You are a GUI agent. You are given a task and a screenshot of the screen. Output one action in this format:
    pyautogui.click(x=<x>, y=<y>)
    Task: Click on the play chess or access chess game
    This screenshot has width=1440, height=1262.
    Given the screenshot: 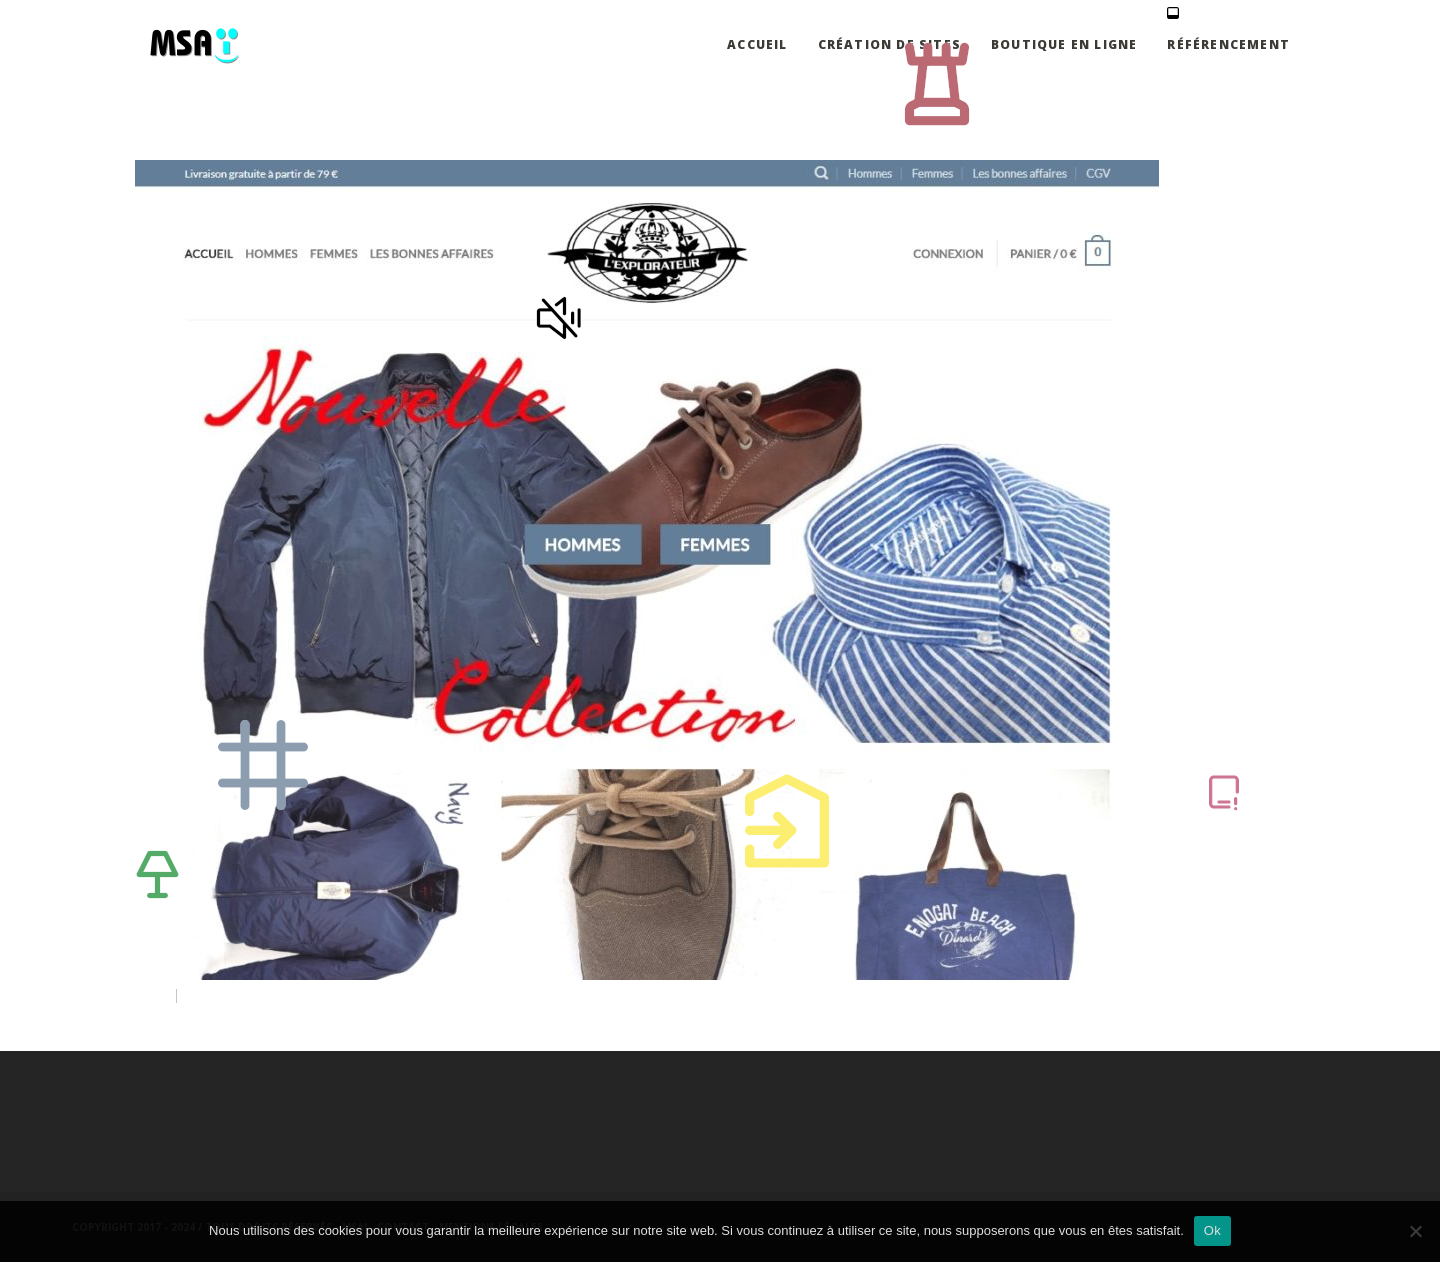 What is the action you would take?
    pyautogui.click(x=937, y=84)
    